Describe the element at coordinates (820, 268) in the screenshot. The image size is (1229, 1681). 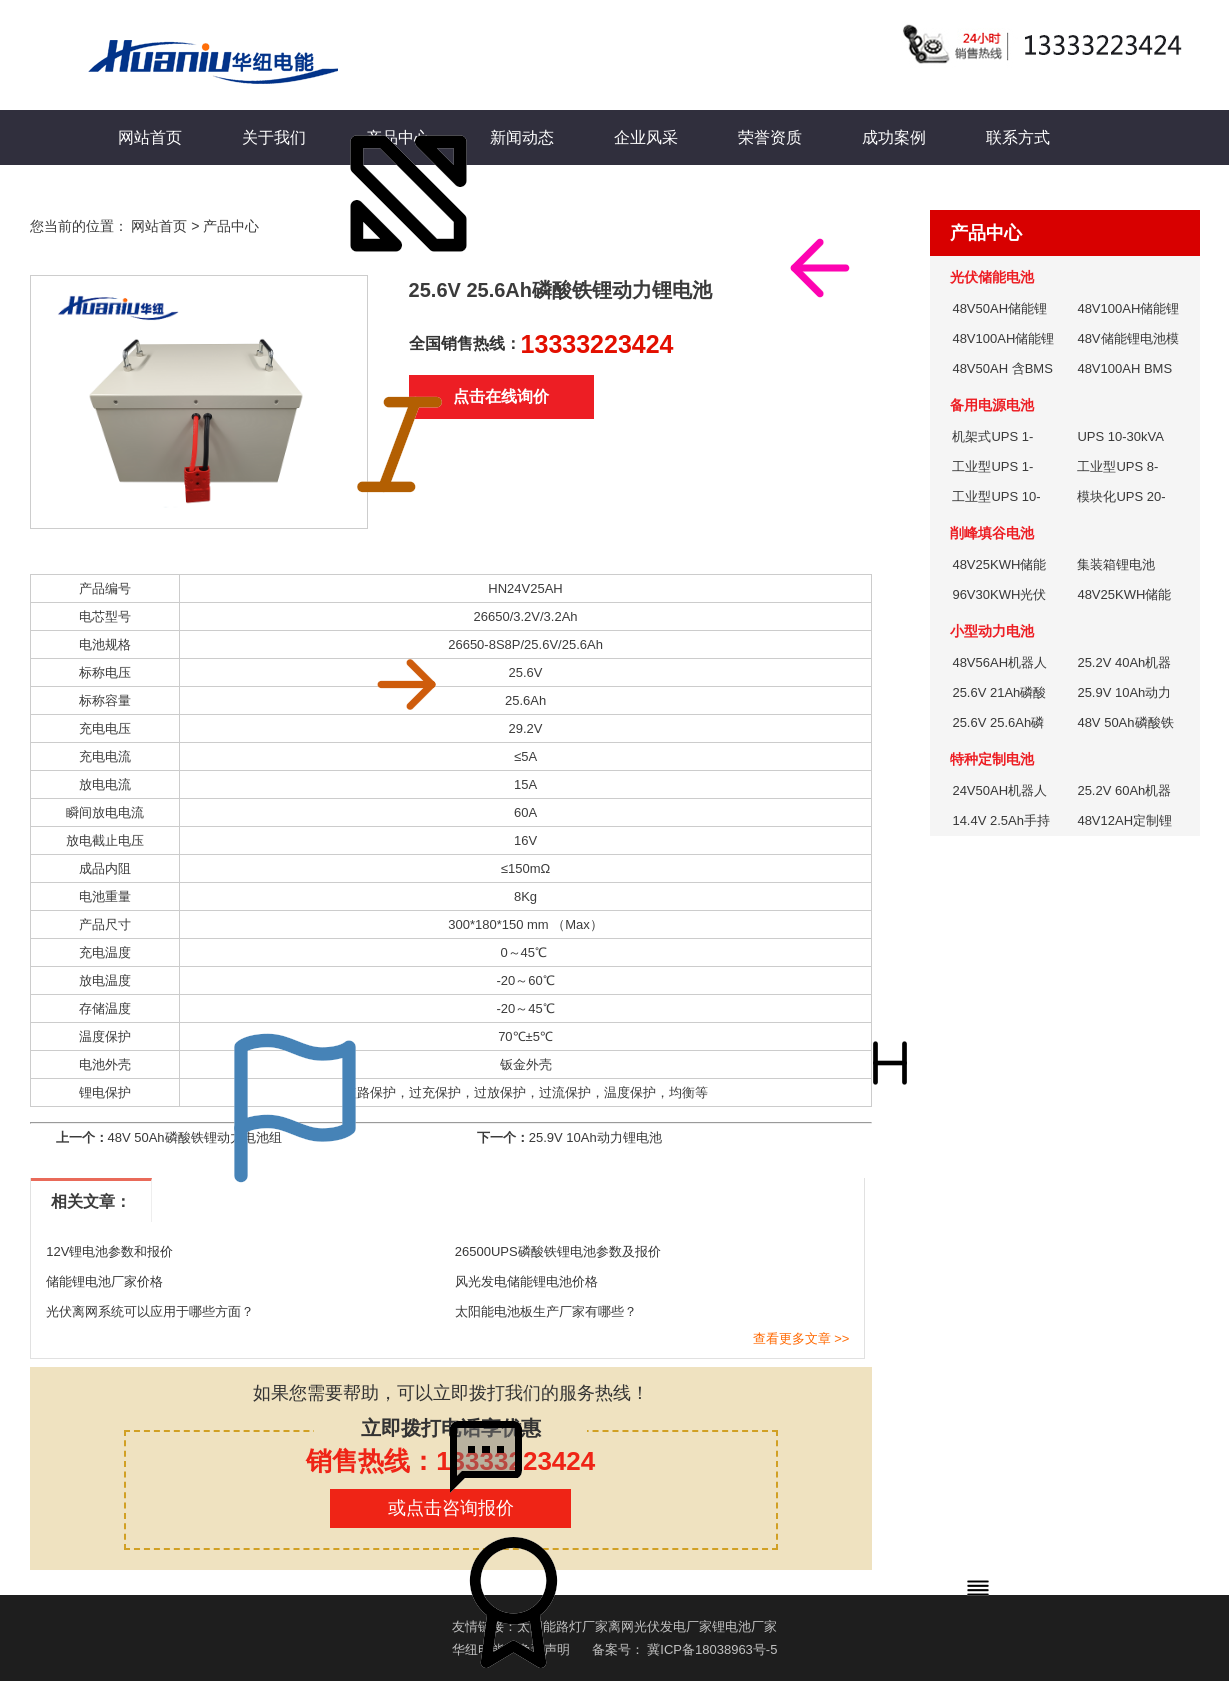
I see `go back to the previous screen` at that location.